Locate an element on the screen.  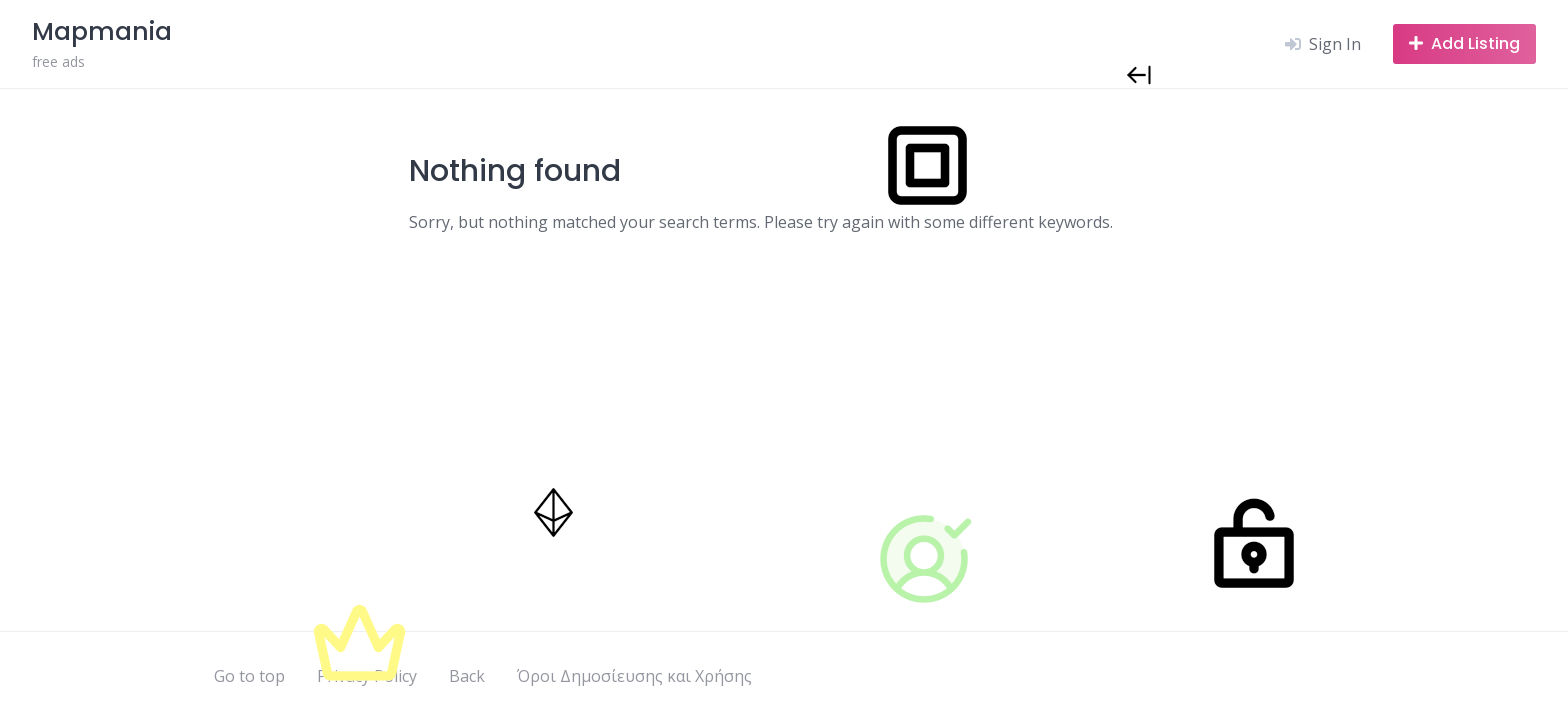
view ethereum wallet or balance is located at coordinates (553, 512).